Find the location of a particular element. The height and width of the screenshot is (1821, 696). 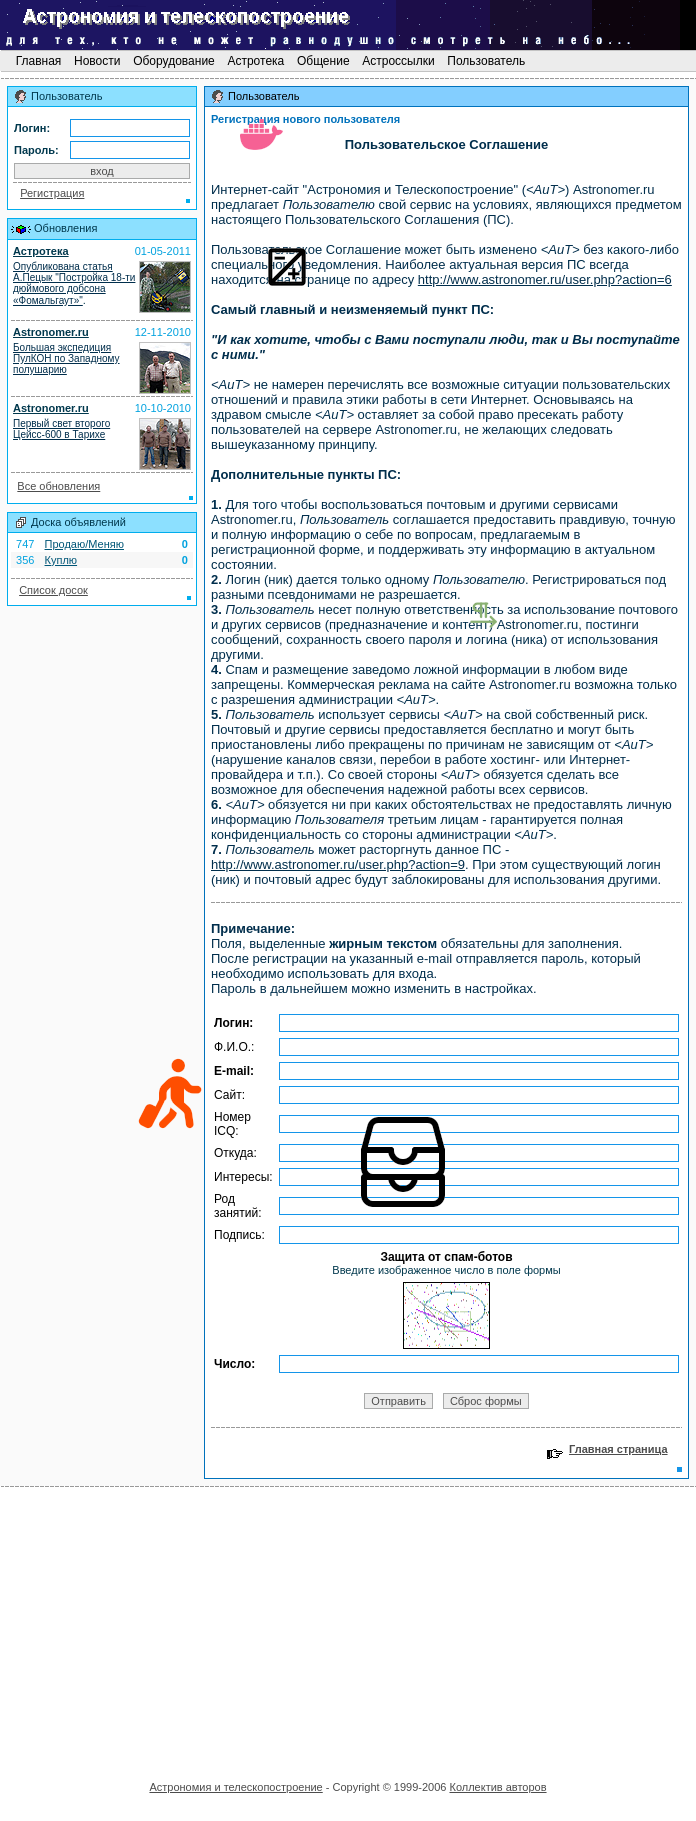

view stacked file trays or inbox is located at coordinates (403, 1162).